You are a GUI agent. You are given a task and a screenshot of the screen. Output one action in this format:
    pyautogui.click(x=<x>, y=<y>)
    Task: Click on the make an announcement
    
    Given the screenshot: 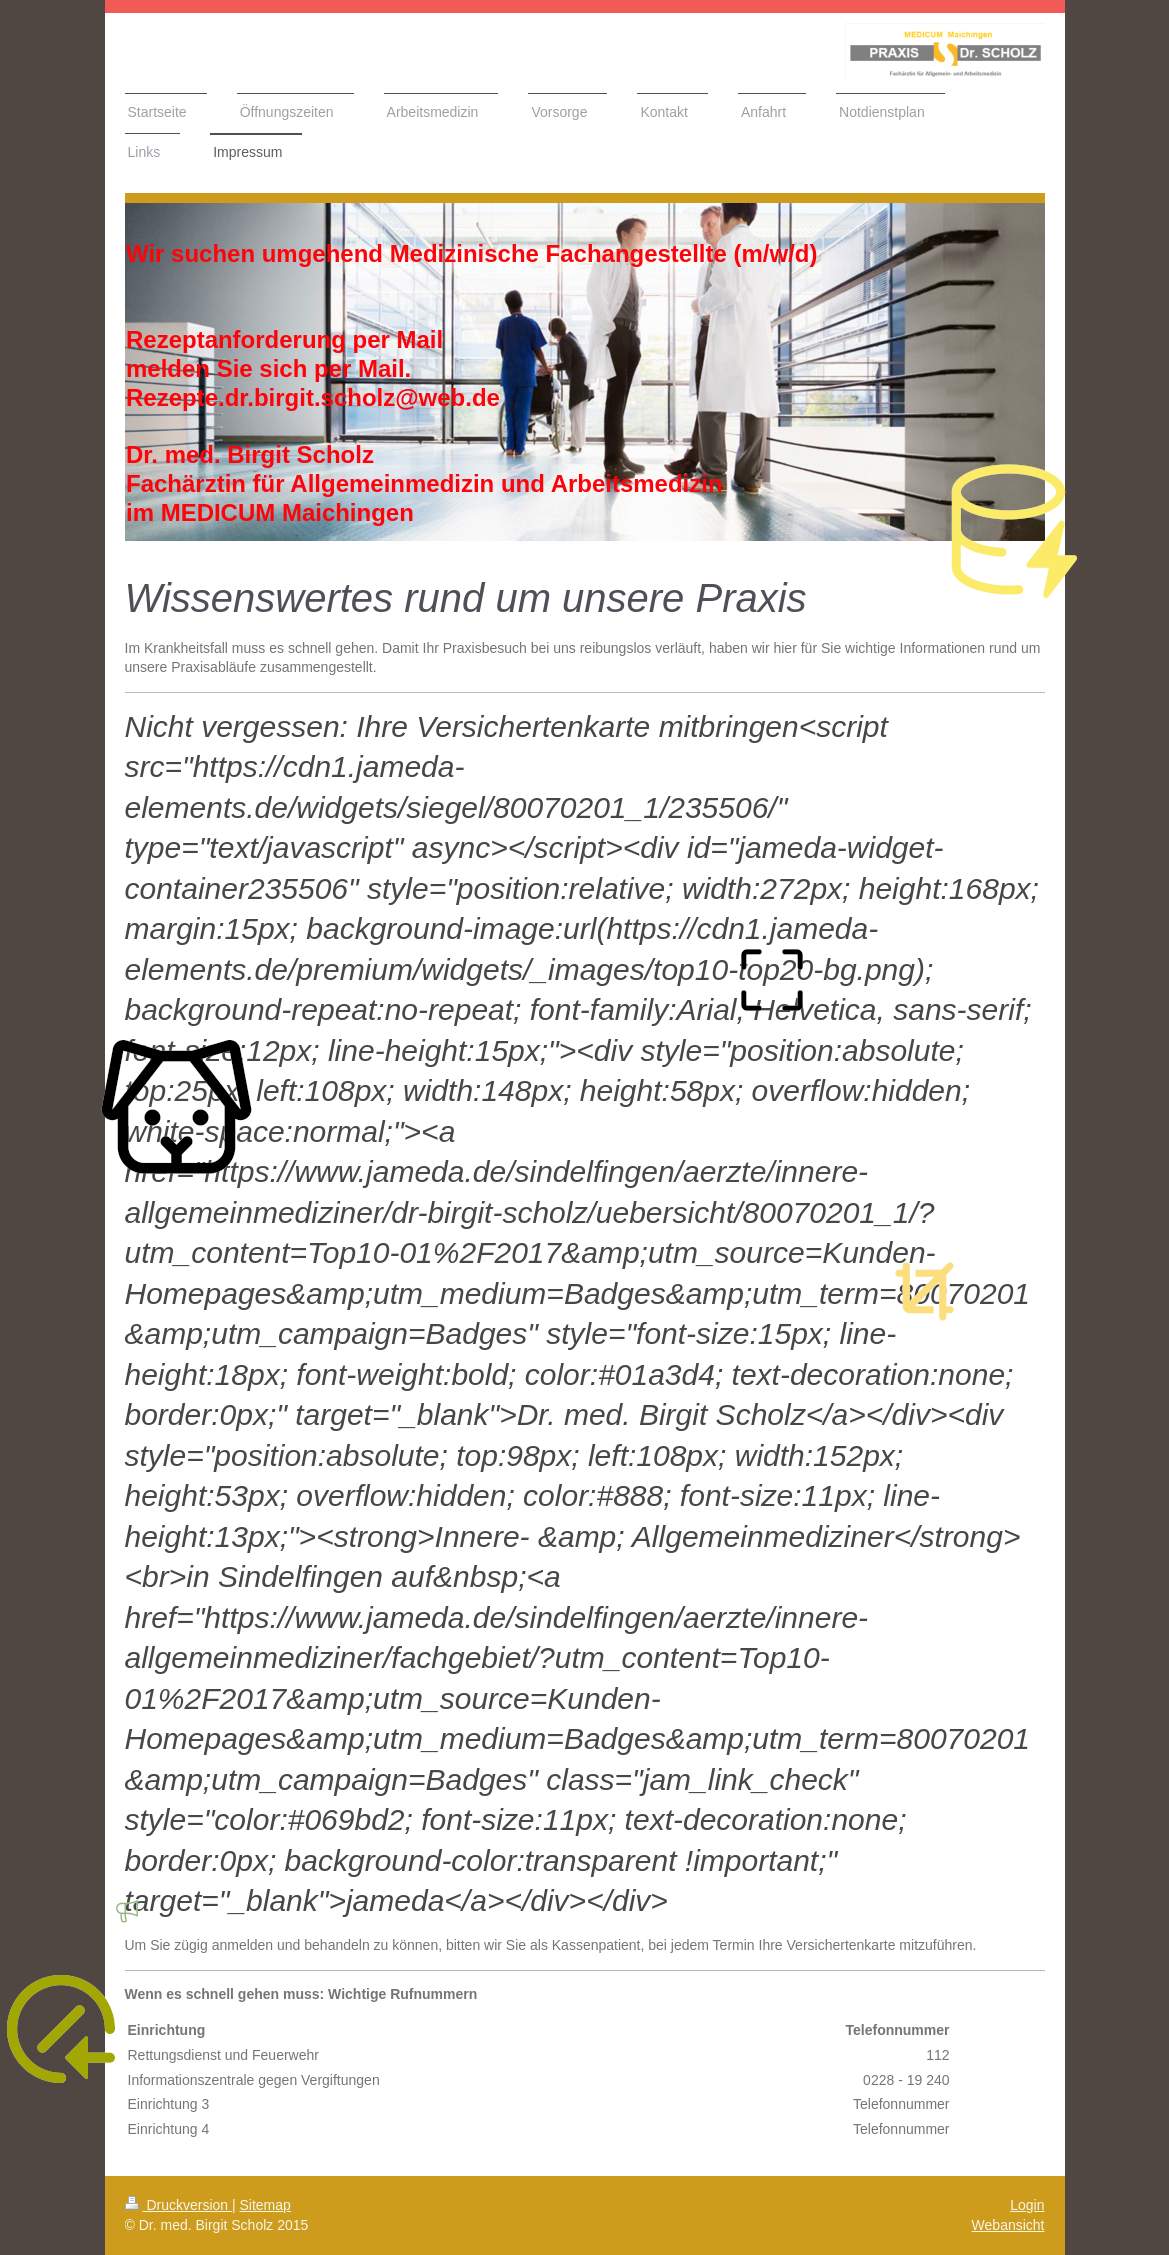 What is the action you would take?
    pyautogui.click(x=127, y=1911)
    